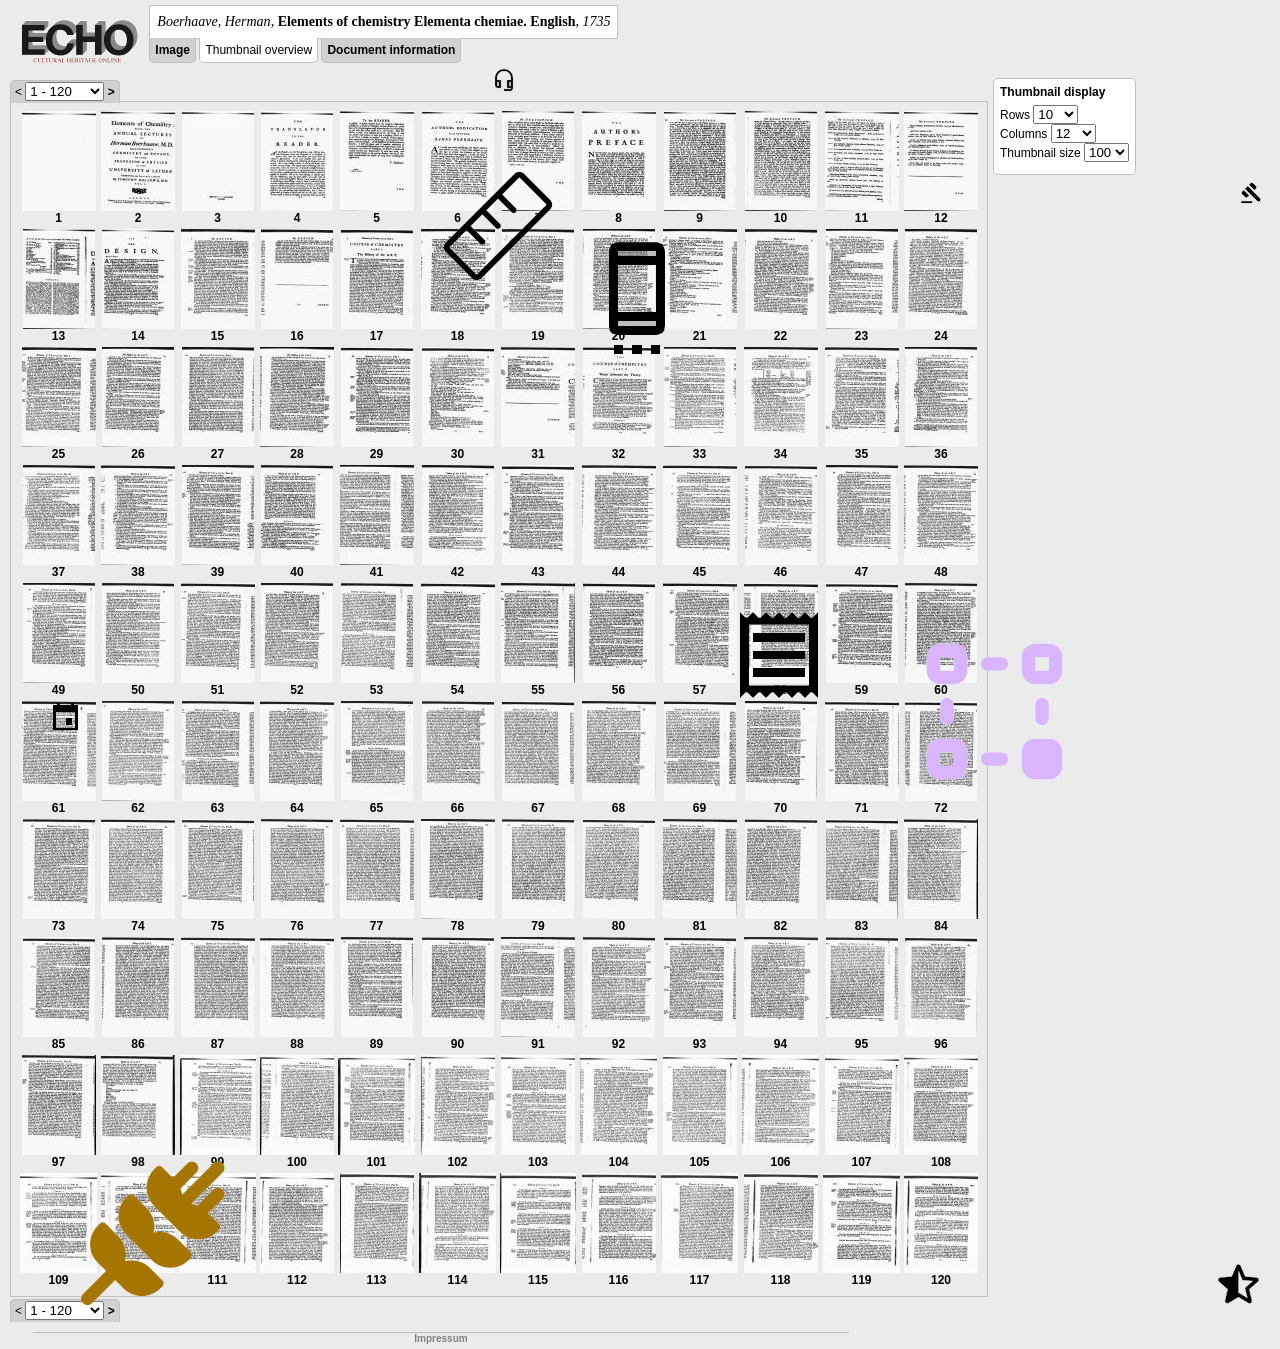 The width and height of the screenshot is (1280, 1349). What do you see at coordinates (504, 80) in the screenshot?
I see `contact customer support` at bounding box center [504, 80].